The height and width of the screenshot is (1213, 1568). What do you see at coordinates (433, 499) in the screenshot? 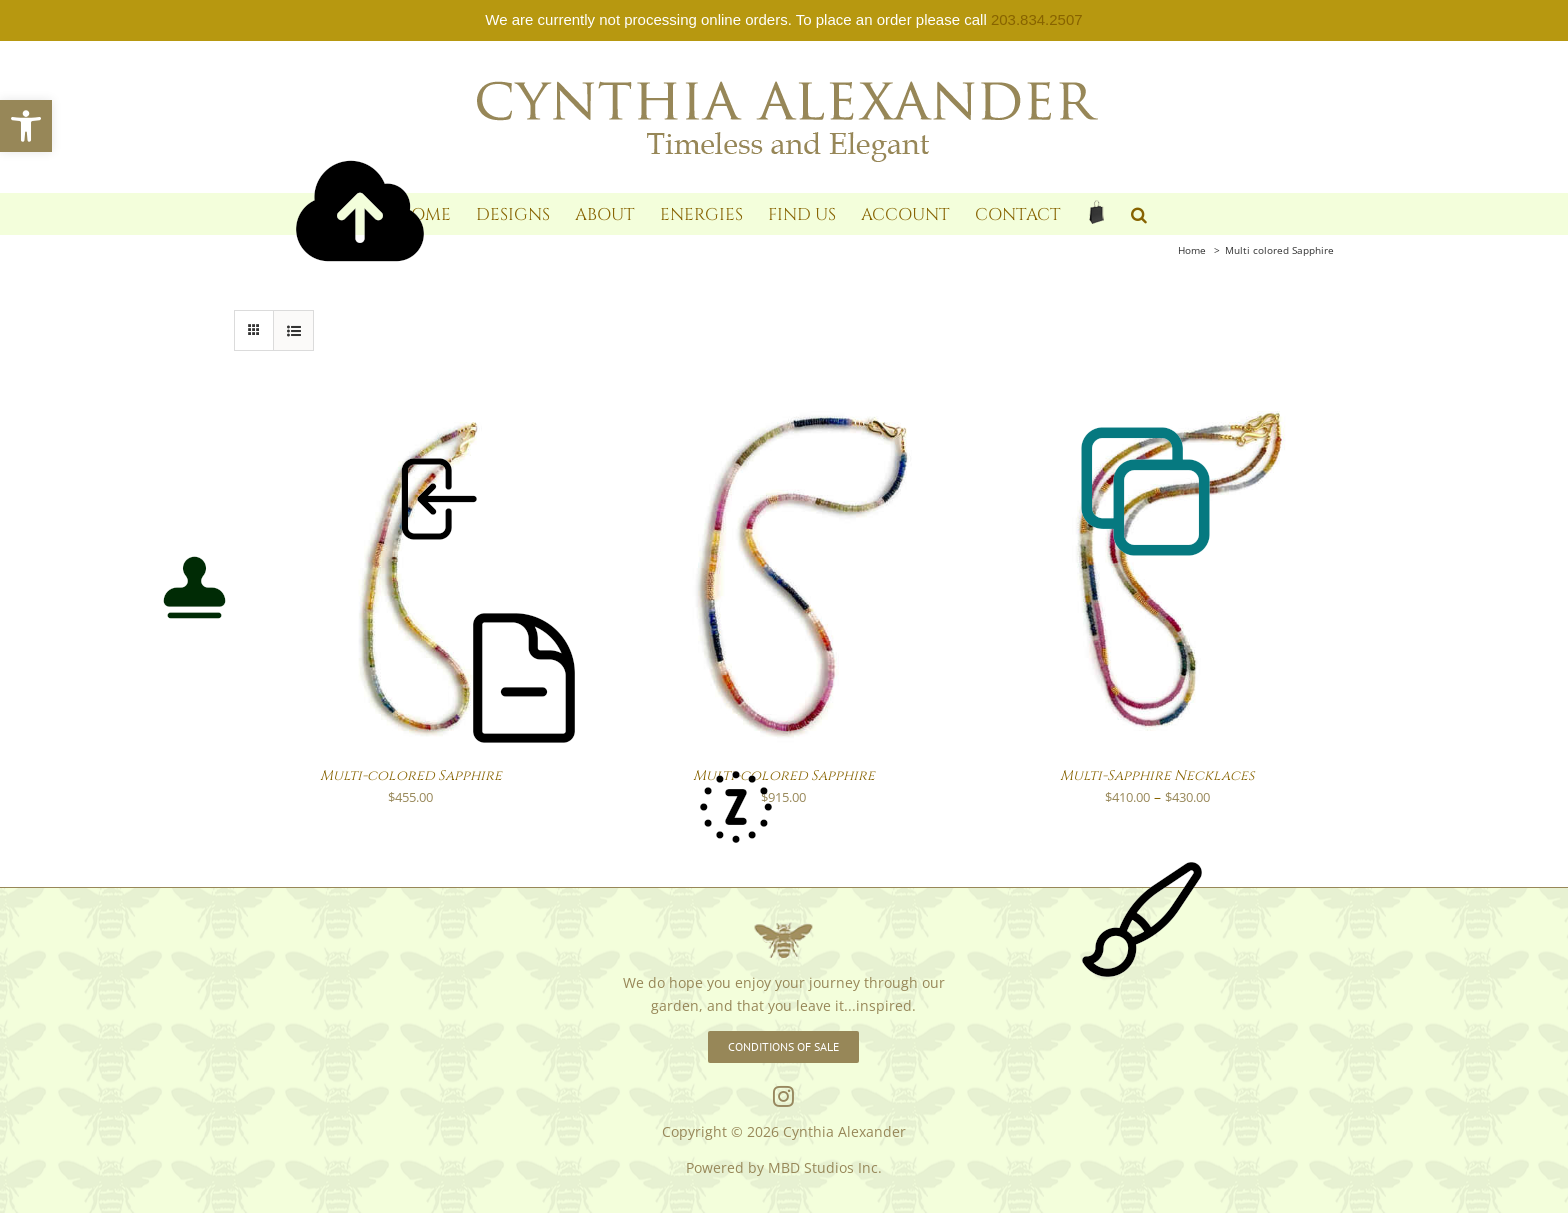
I see `log in to your account` at bounding box center [433, 499].